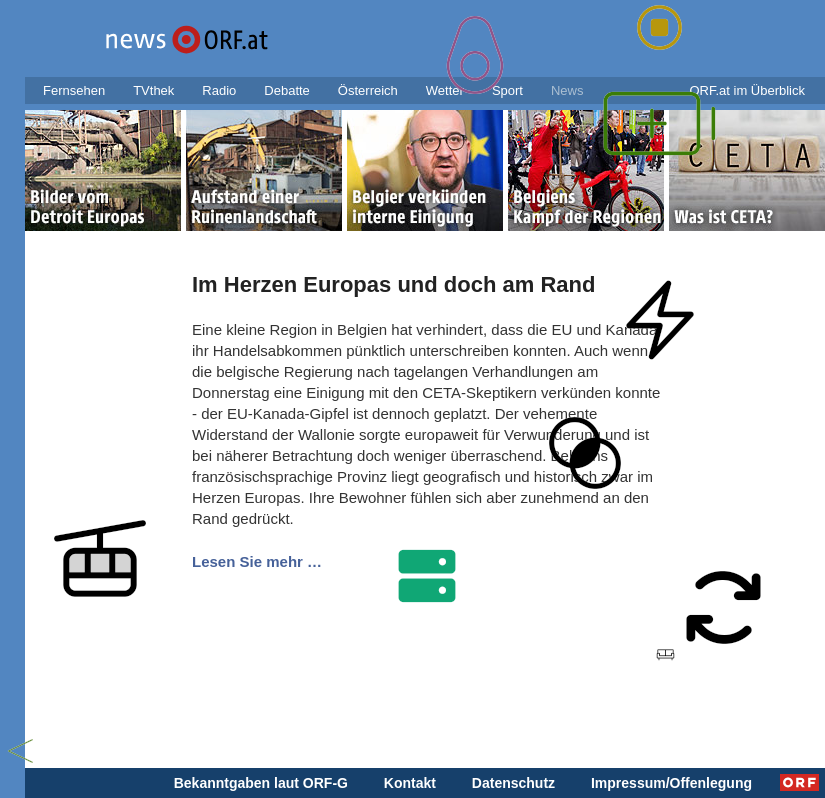 The height and width of the screenshot is (798, 825). Describe the element at coordinates (585, 453) in the screenshot. I see `apply intersection operation to selected shapes` at that location.